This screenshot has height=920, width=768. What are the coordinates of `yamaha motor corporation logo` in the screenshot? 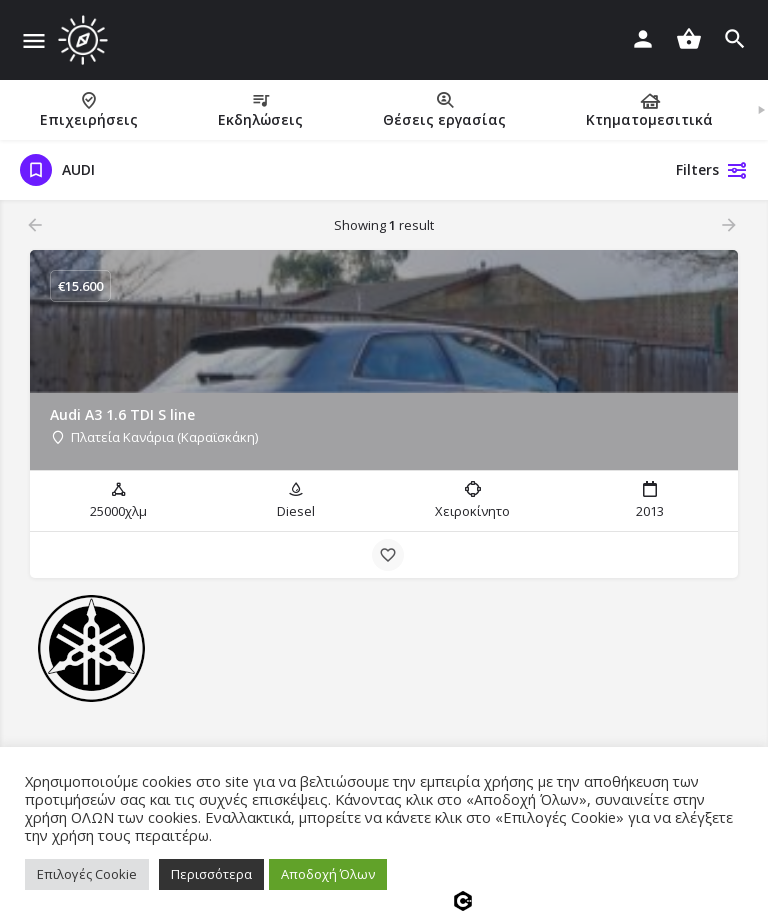 It's located at (91, 648).